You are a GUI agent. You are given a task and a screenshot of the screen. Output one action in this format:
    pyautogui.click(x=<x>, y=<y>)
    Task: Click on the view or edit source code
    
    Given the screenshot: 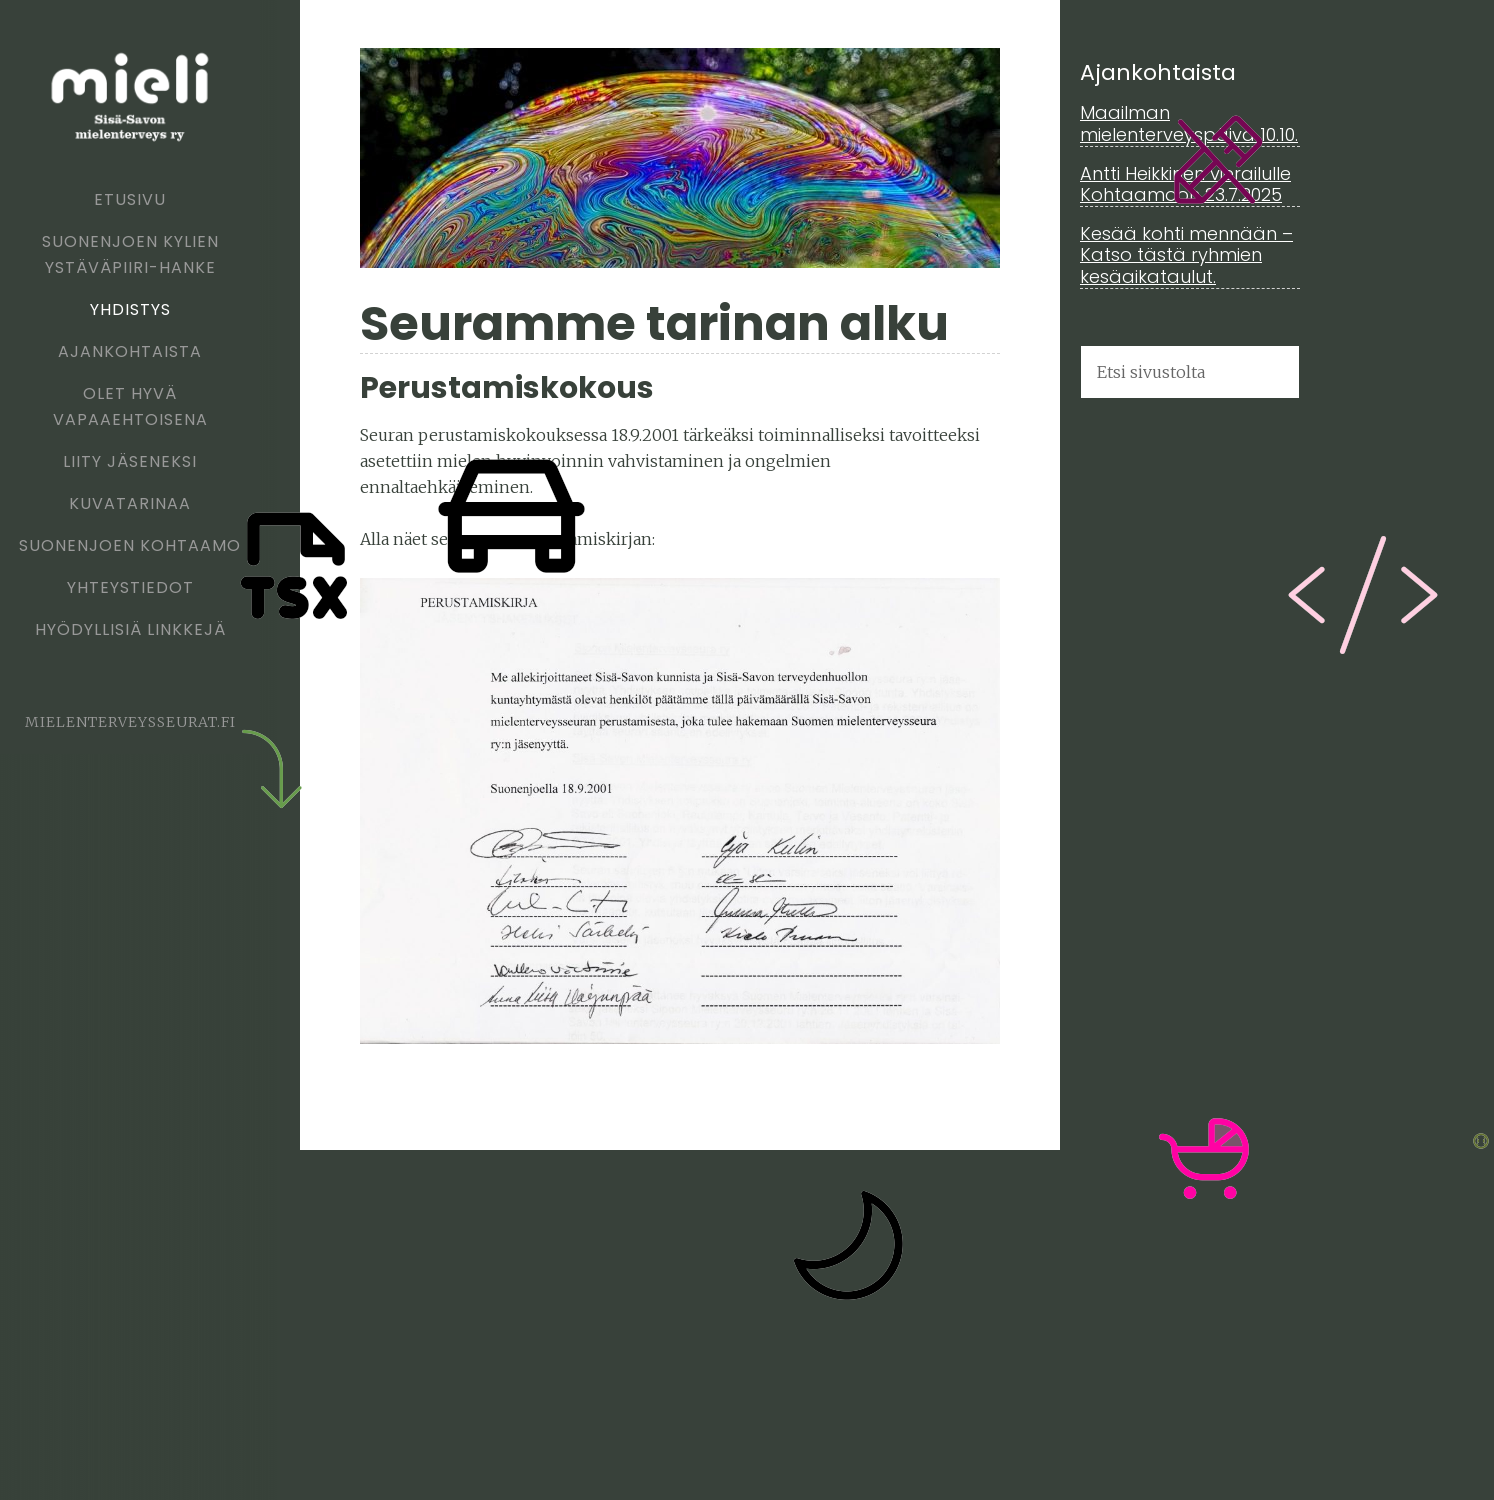 What is the action you would take?
    pyautogui.click(x=1363, y=595)
    